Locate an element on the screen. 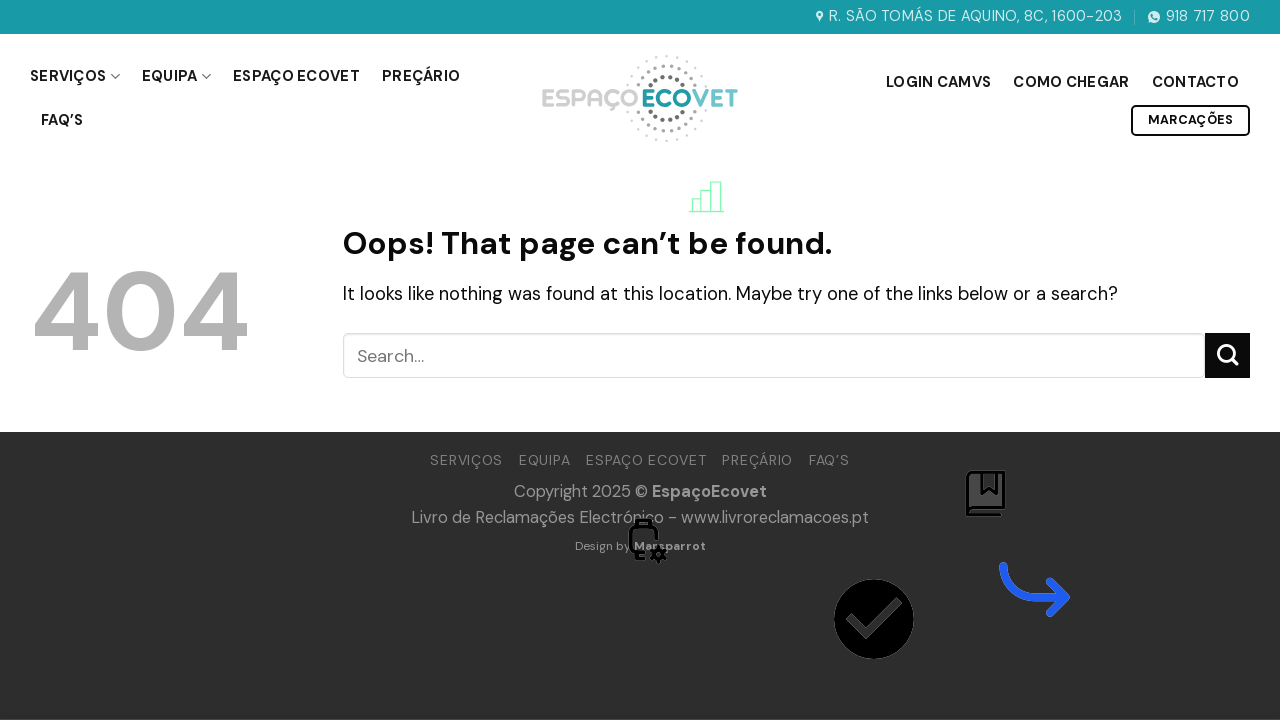 Image resolution: width=1280 pixels, height=720 pixels. indicates successful completion of an action is located at coordinates (874, 619).